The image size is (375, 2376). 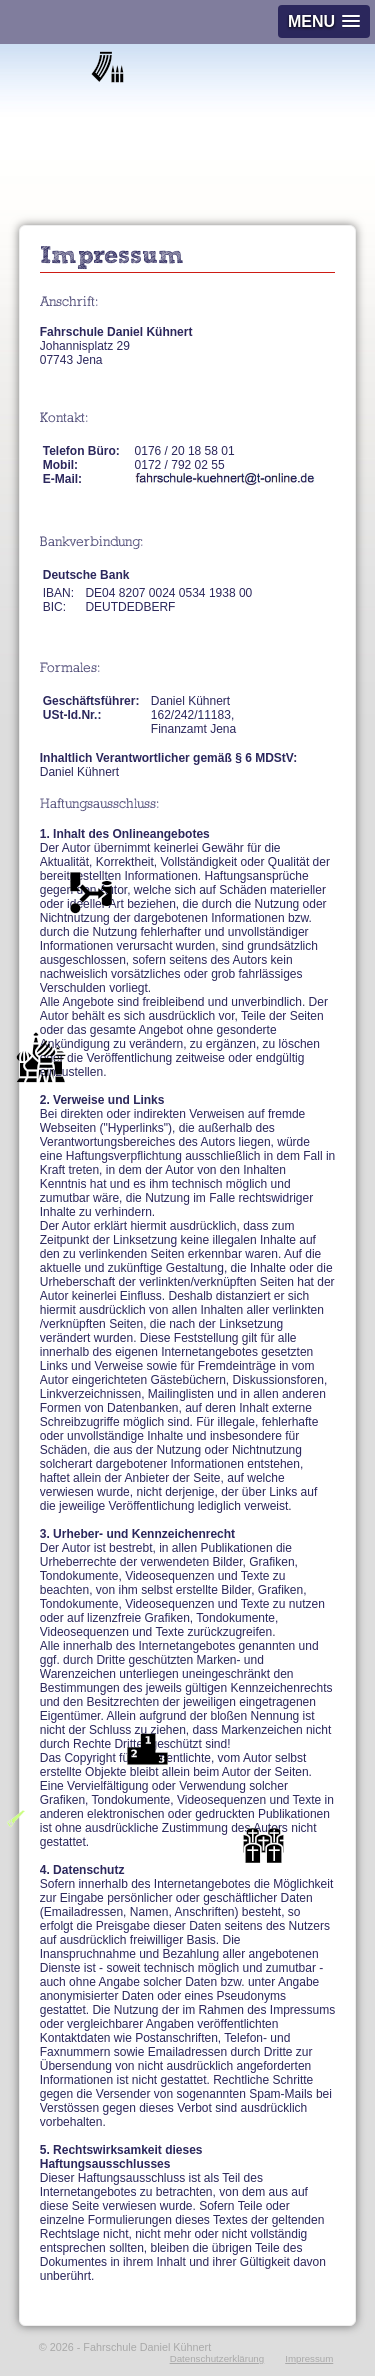 I want to click on access woodworking or carpentry tools, so click(x=16, y=1819).